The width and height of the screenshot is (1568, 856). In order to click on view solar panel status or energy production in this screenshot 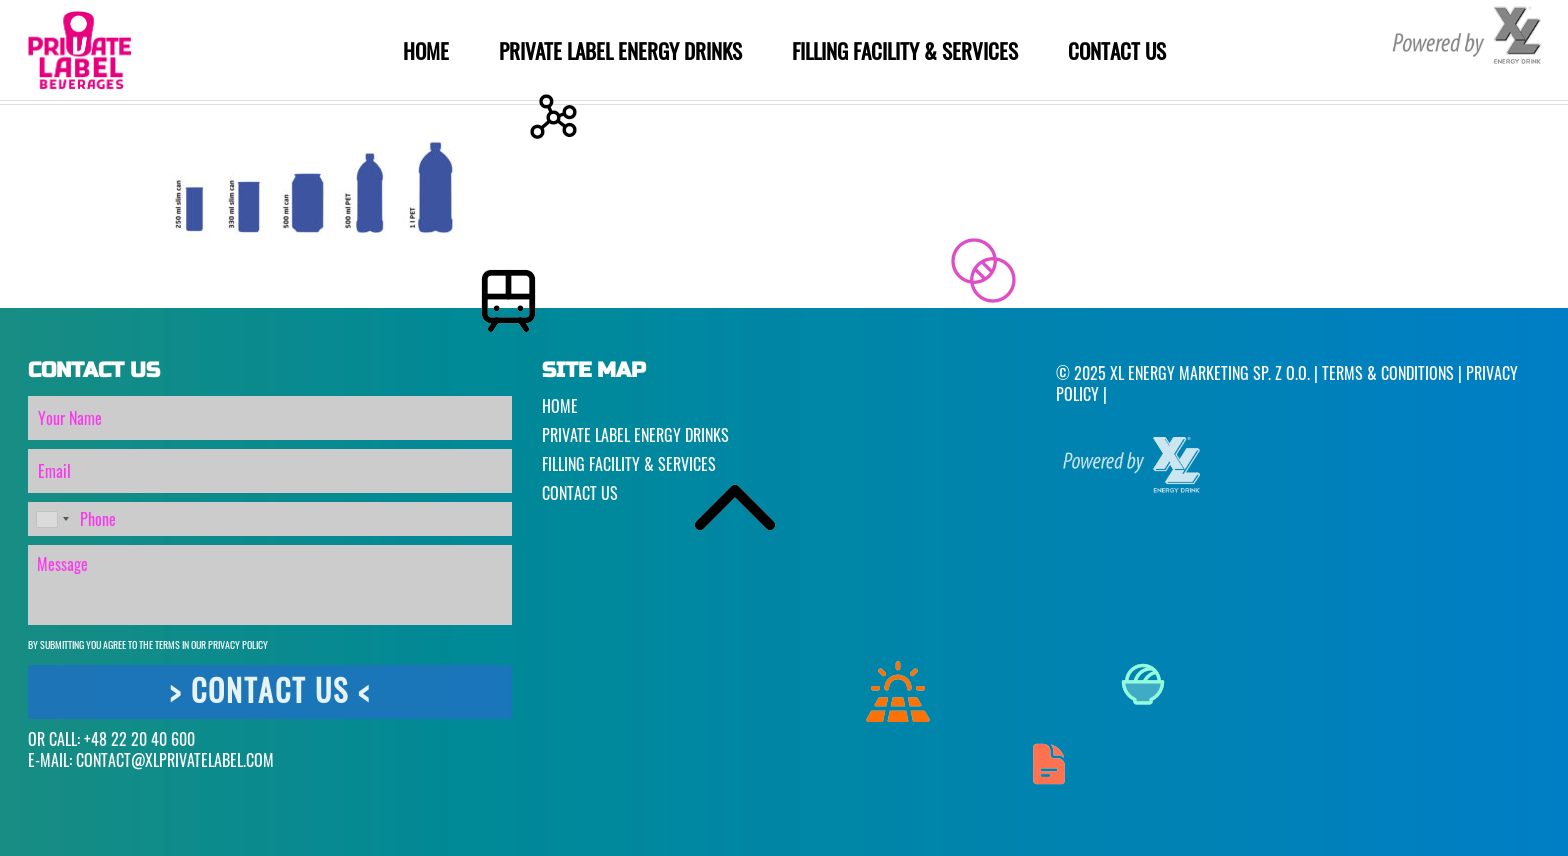, I will do `click(898, 695)`.